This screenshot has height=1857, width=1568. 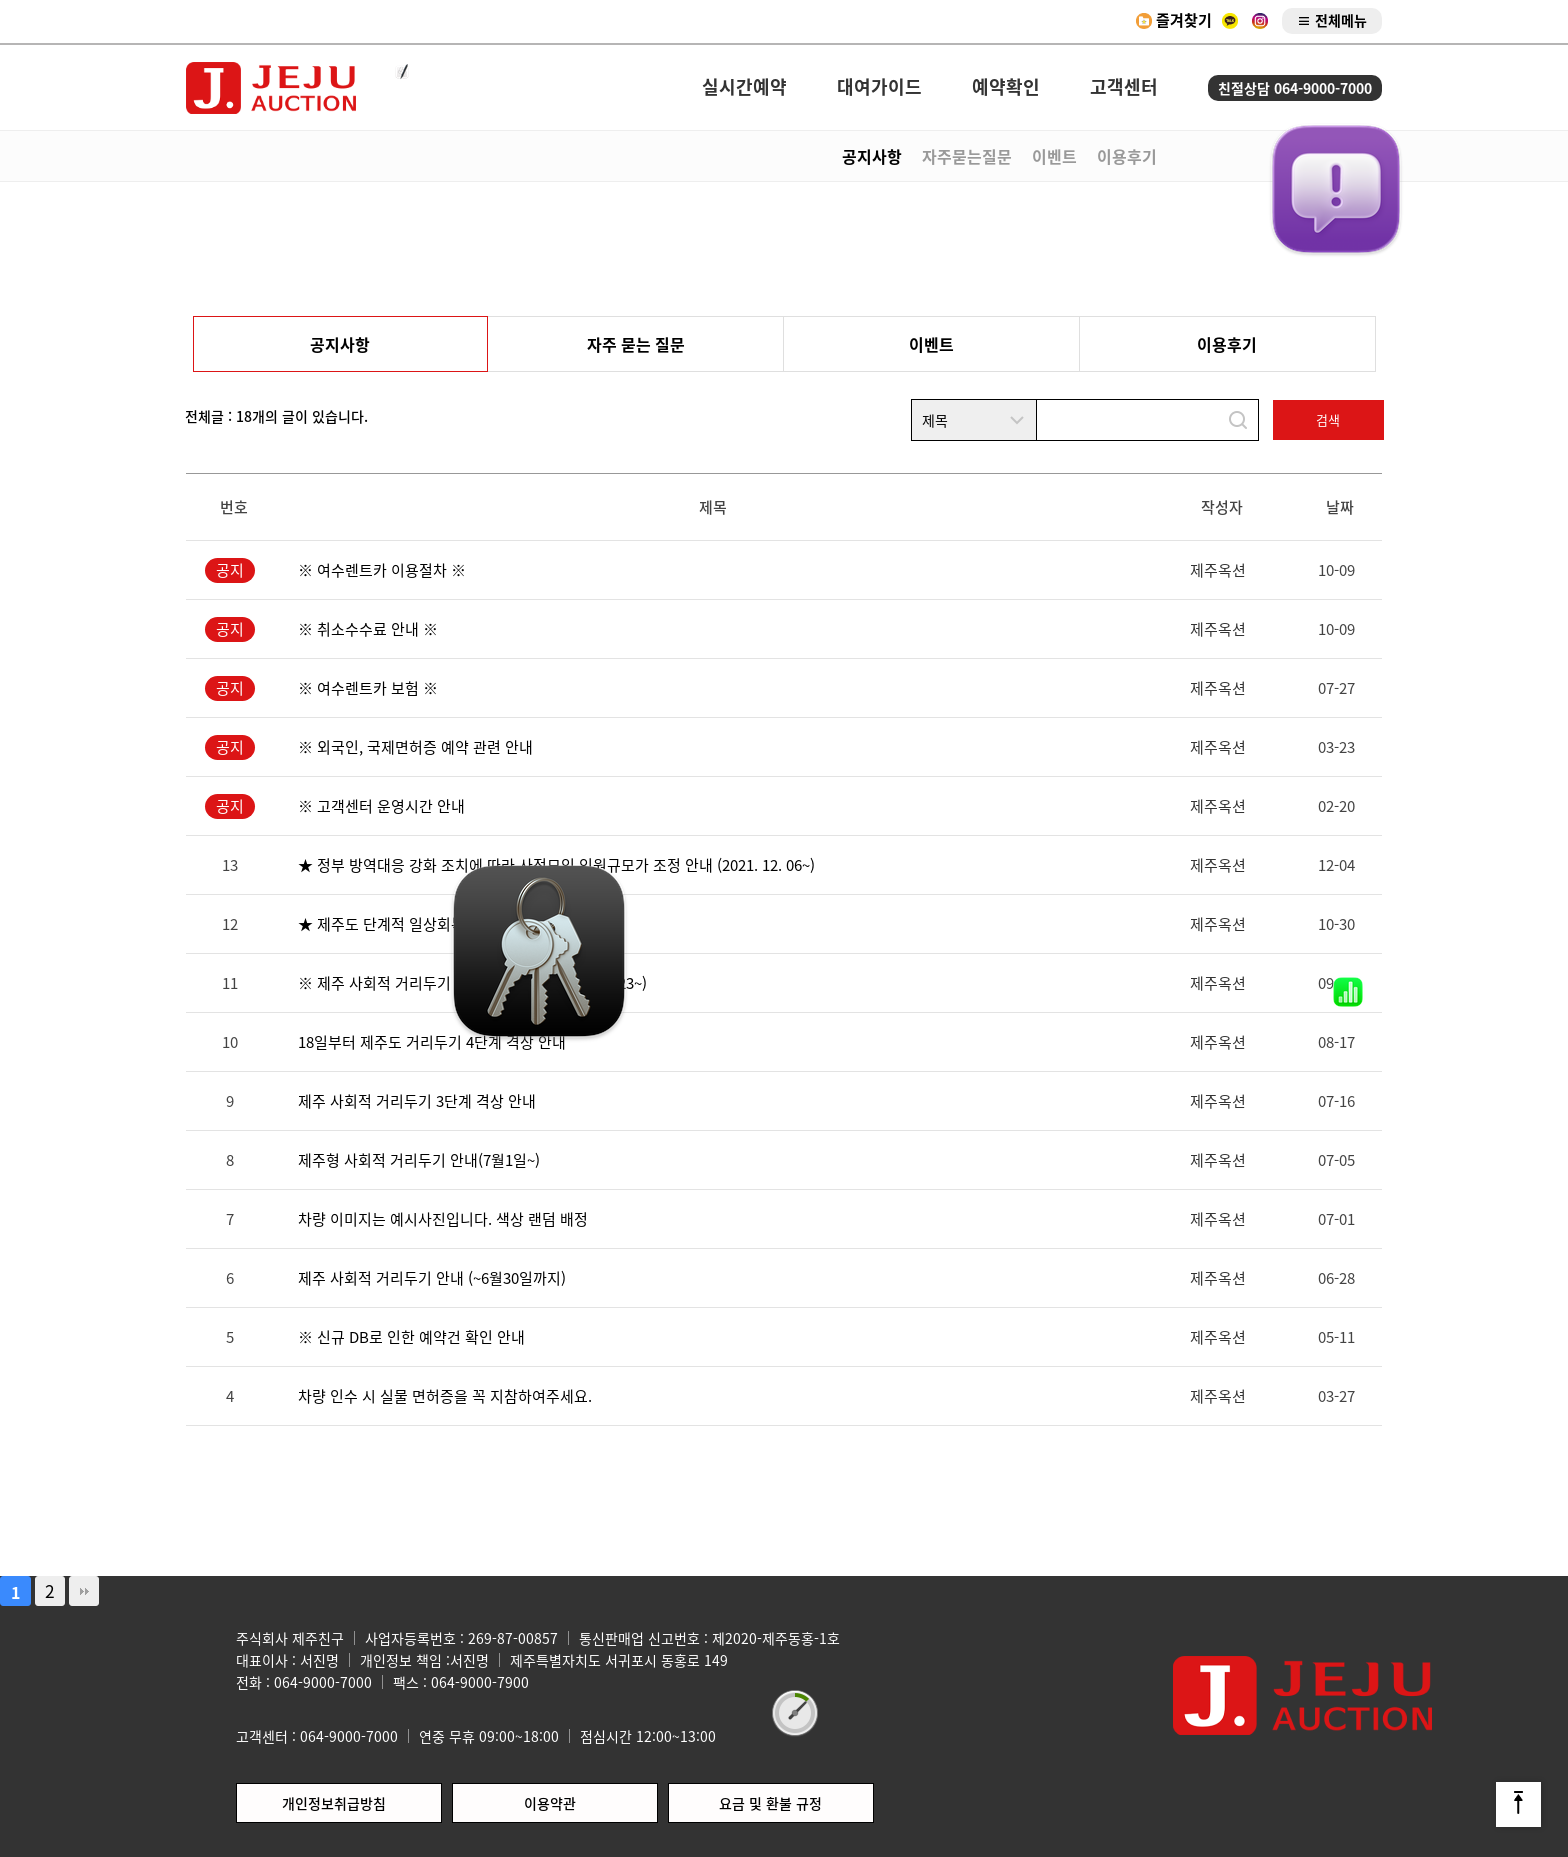 I want to click on open apple numbers spreadsheet app, so click(x=1348, y=992).